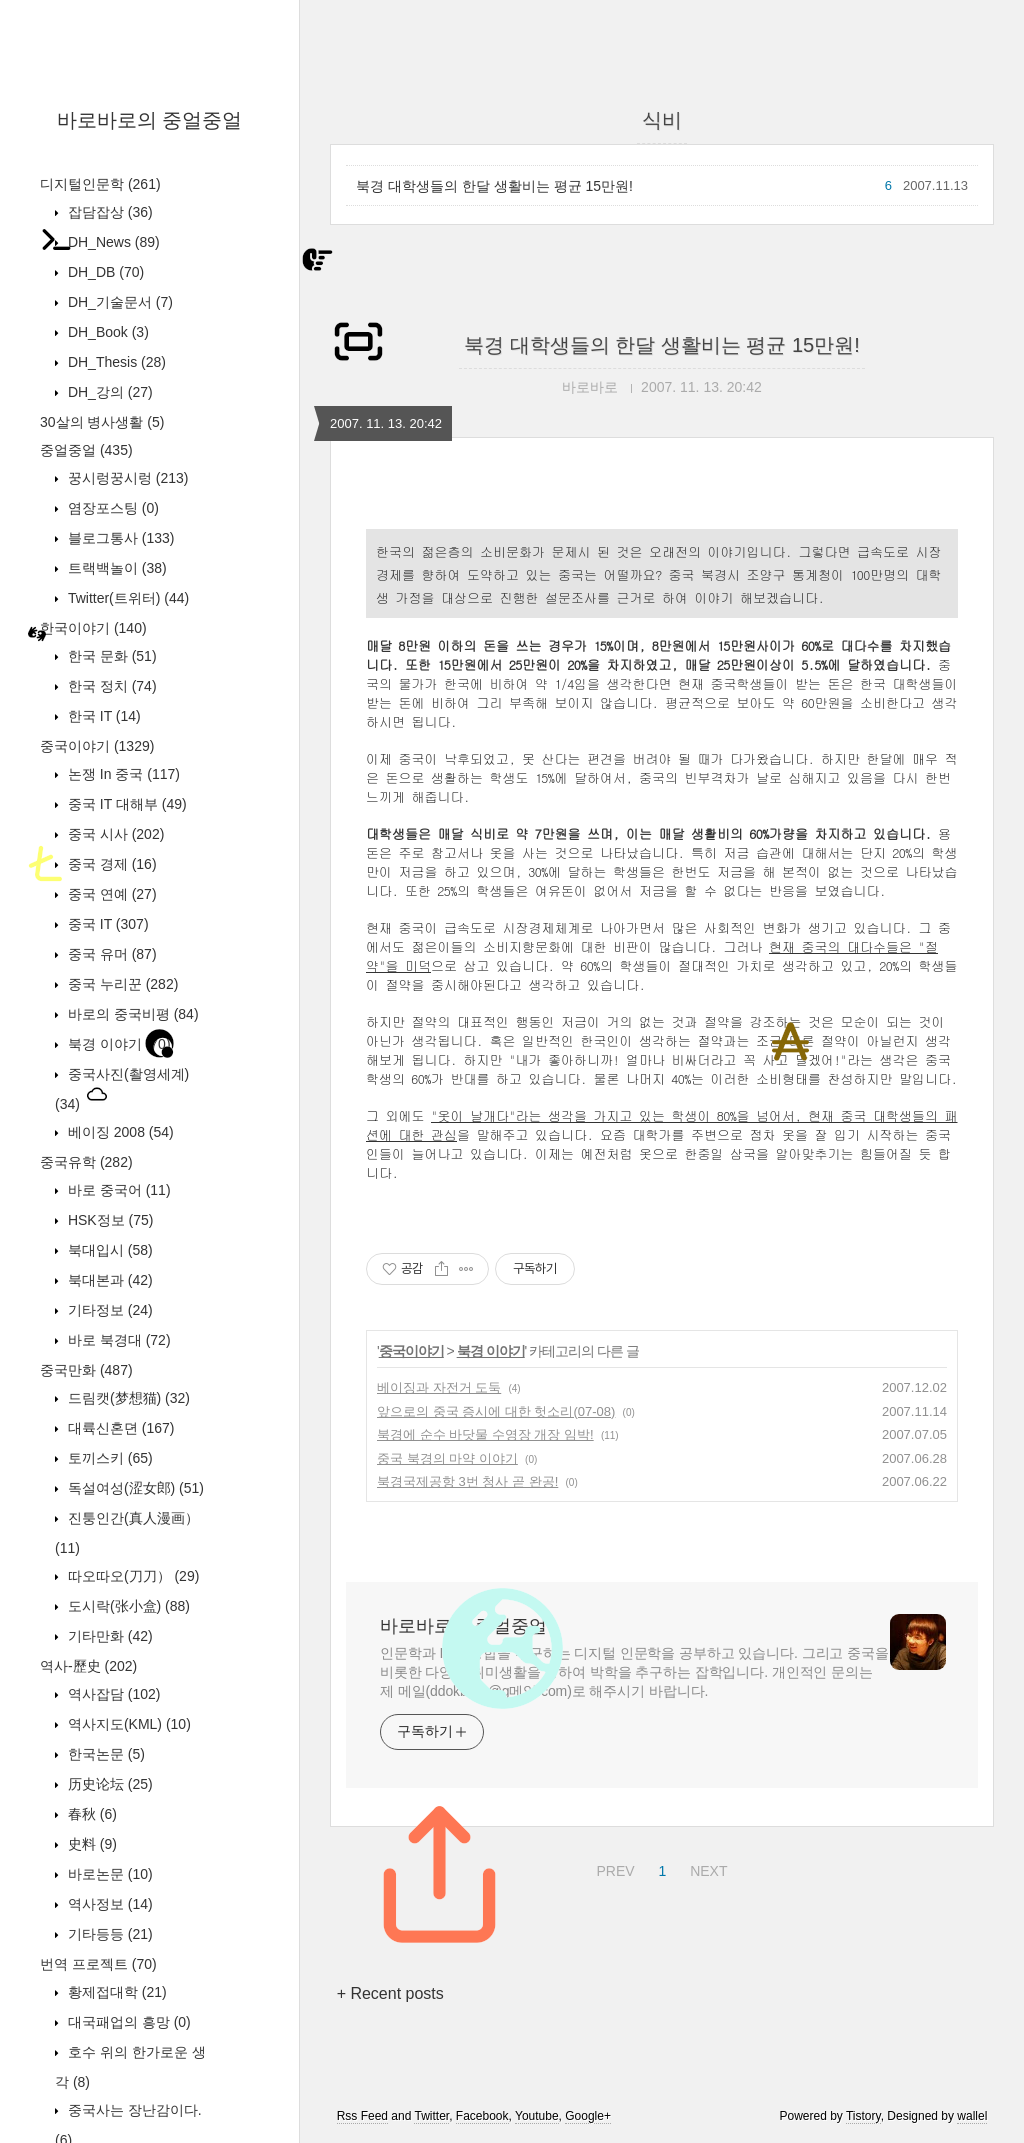 The width and height of the screenshot is (1024, 2143). What do you see at coordinates (56, 239) in the screenshot?
I see `open the command line terminal` at bounding box center [56, 239].